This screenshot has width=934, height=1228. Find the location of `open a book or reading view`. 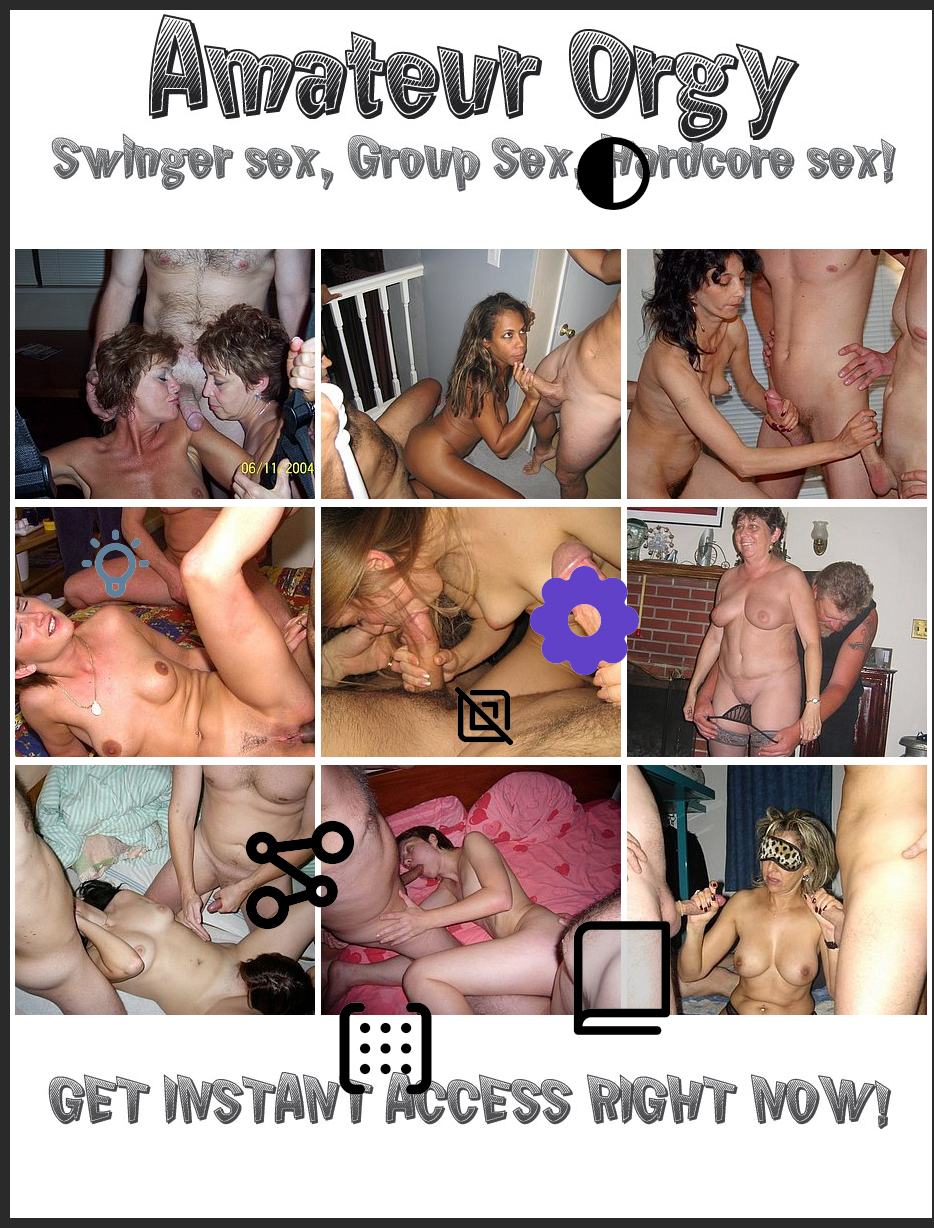

open a book or reading view is located at coordinates (622, 978).